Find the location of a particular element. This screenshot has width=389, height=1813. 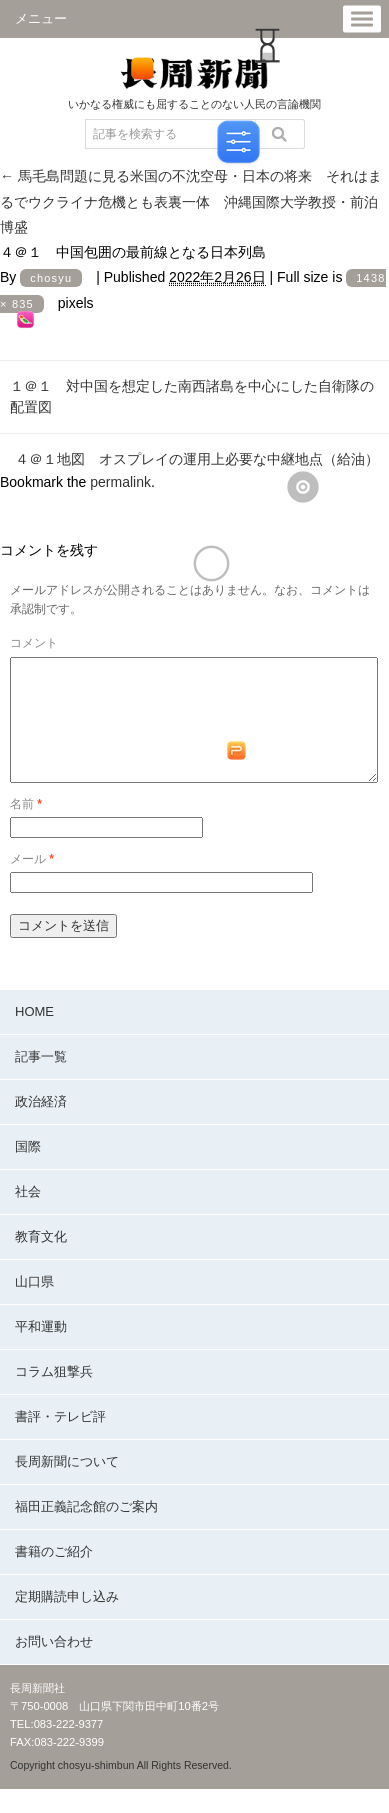

open desktop display settings is located at coordinates (238, 142).